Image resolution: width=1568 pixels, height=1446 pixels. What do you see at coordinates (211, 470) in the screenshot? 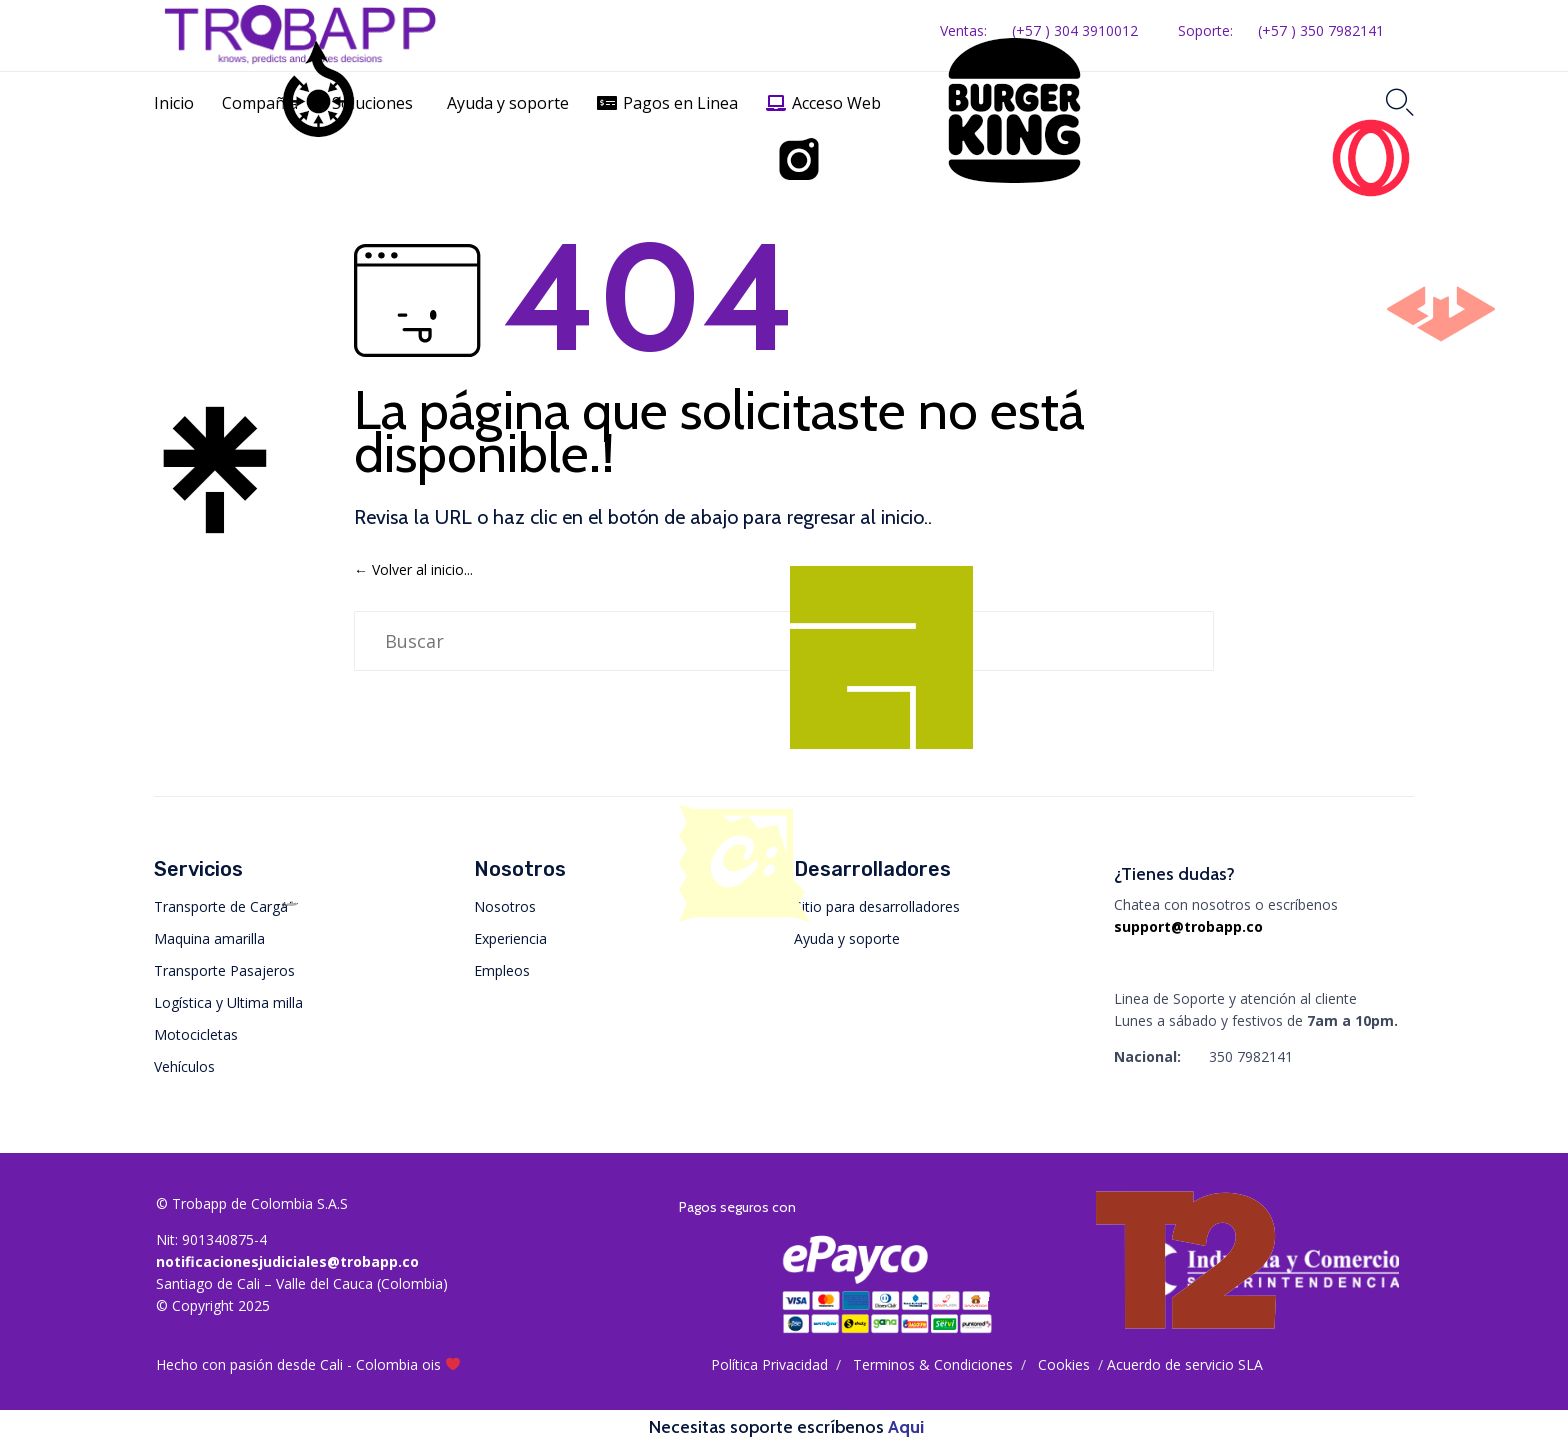
I see `visit linktree profile` at bounding box center [211, 470].